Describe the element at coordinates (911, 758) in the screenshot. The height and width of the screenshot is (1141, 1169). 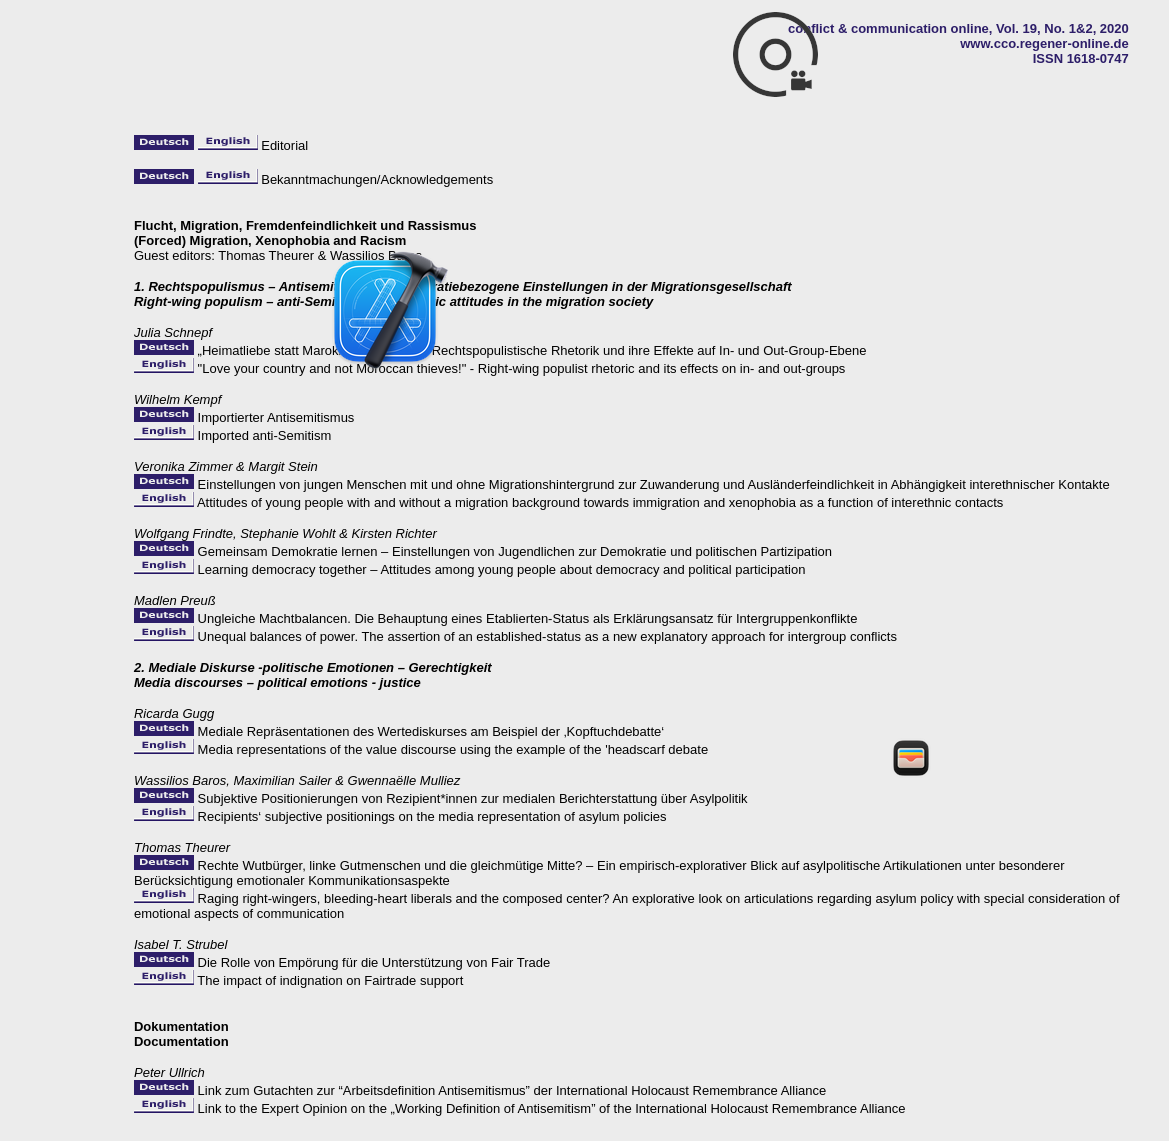
I see `open apple wallet app` at that location.